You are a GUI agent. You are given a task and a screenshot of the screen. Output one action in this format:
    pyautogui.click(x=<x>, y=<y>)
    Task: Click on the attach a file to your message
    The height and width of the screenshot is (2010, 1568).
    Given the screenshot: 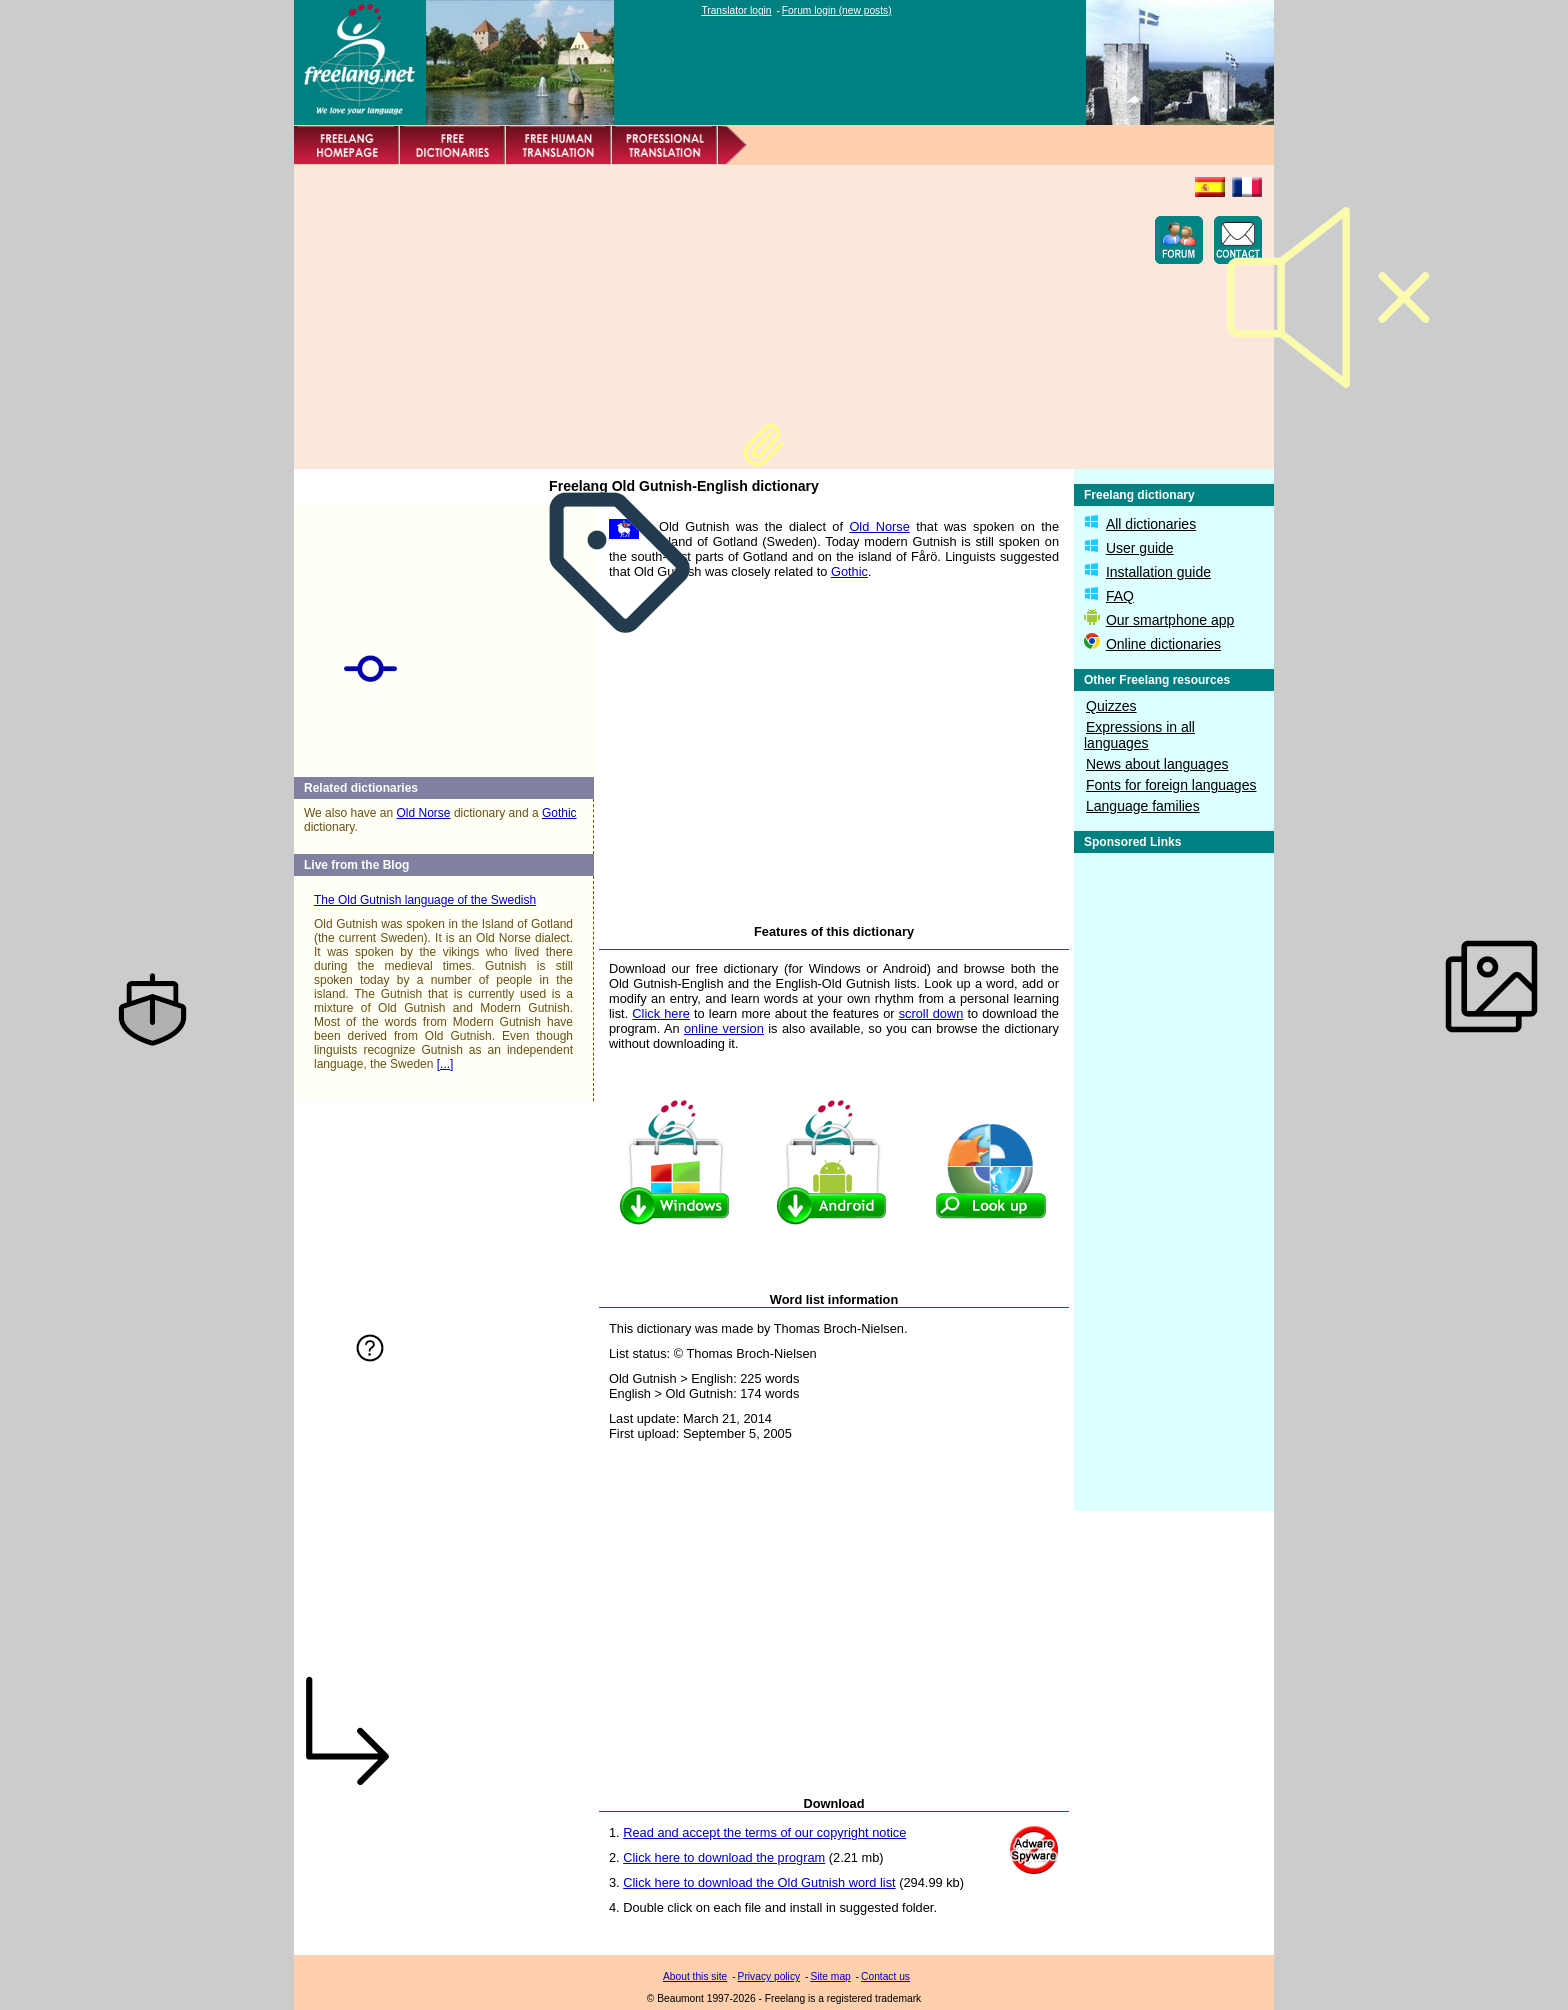 What is the action you would take?
    pyautogui.click(x=763, y=445)
    